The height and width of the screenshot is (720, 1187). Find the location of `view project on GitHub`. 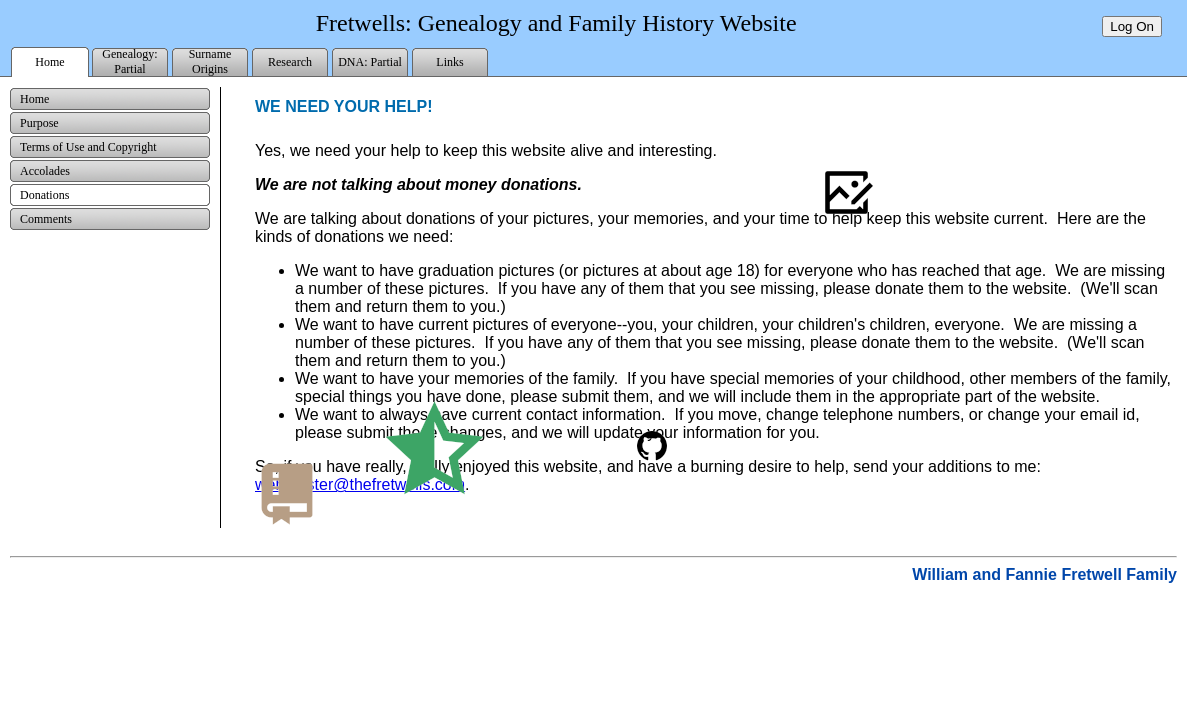

view project on GitHub is located at coordinates (652, 446).